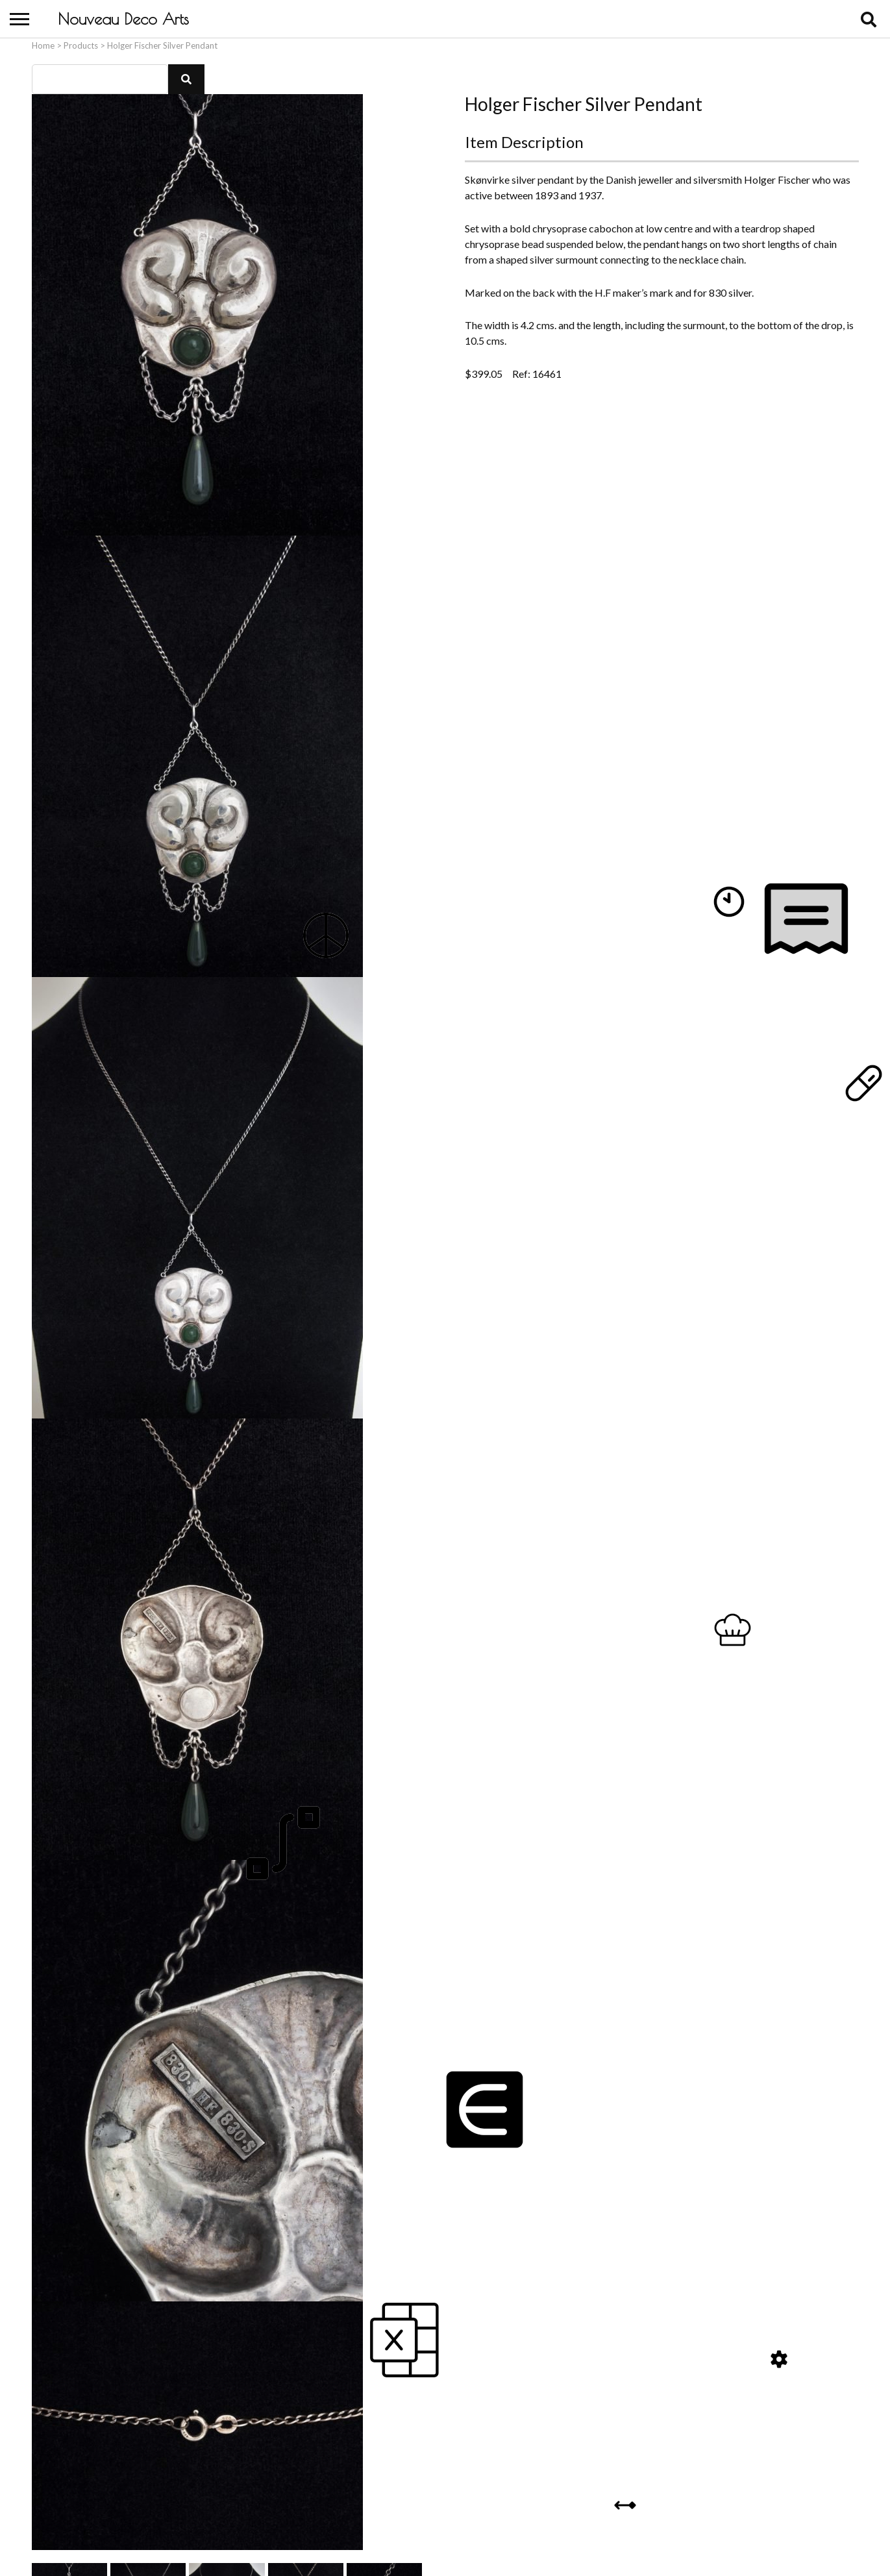  I want to click on browse recipes or cooking content, so click(732, 1630).